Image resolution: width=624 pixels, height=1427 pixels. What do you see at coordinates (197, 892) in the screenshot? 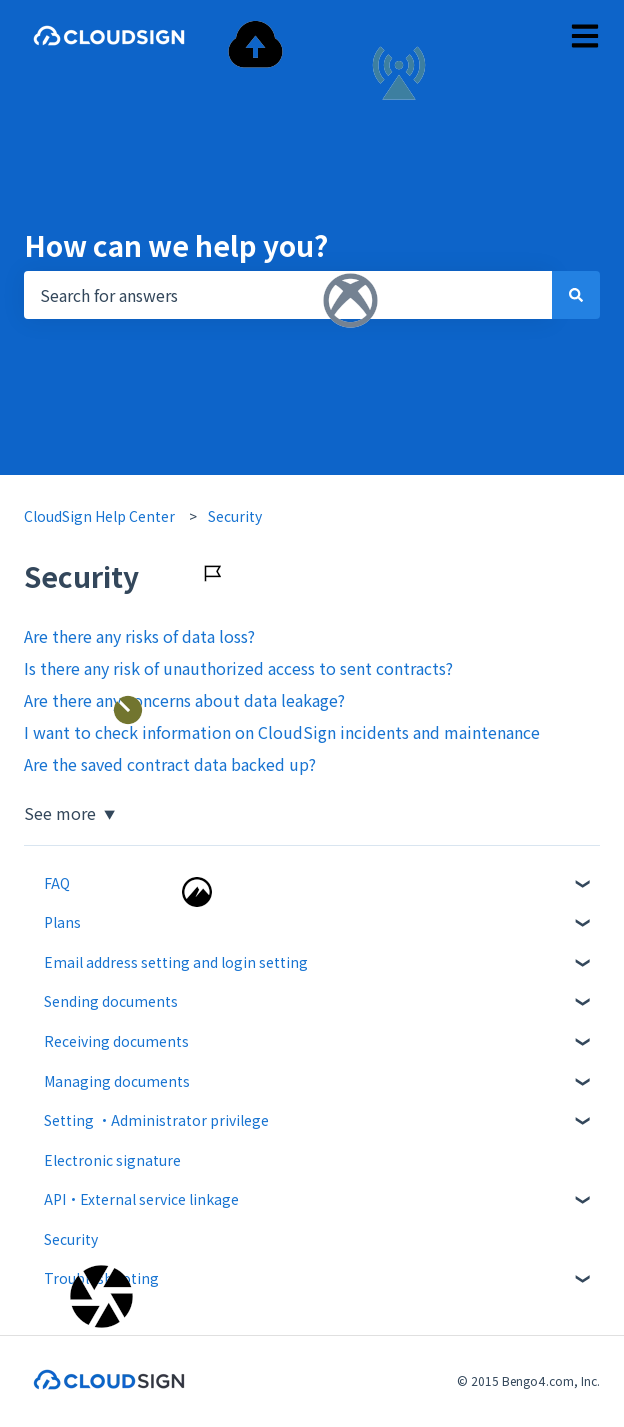
I see `cinnamon desktop environment logo` at bounding box center [197, 892].